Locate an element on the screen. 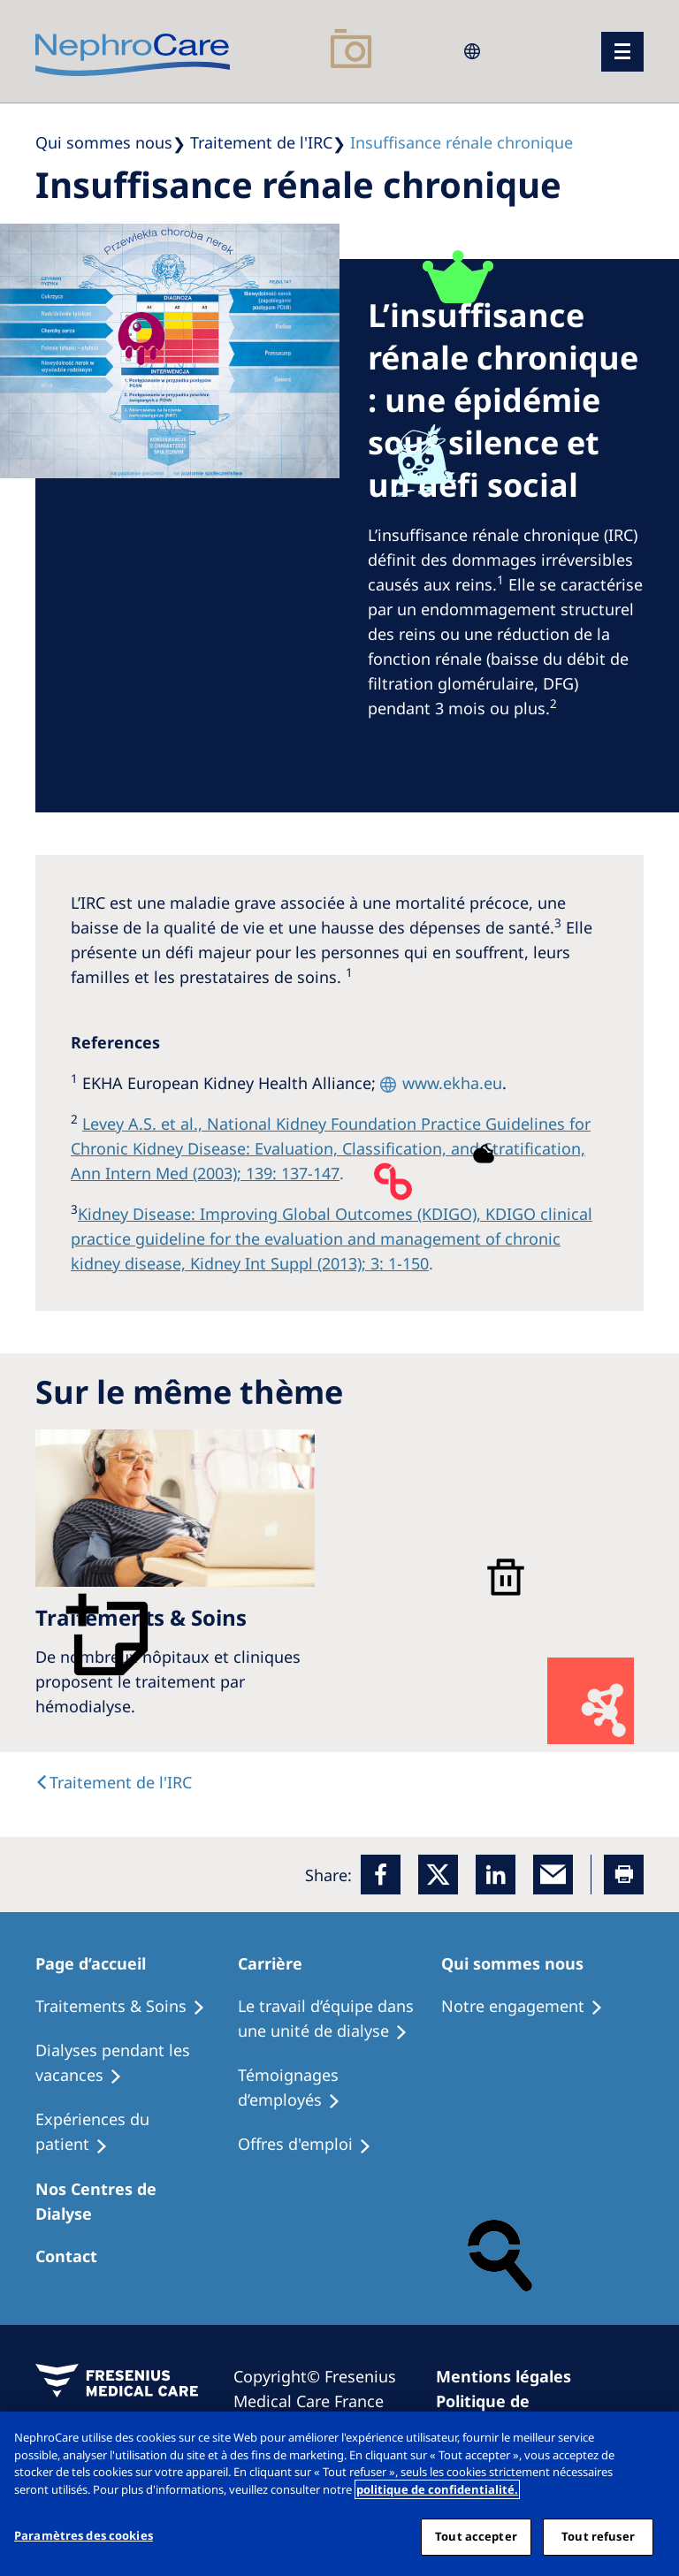  delete selected item is located at coordinates (506, 1577).